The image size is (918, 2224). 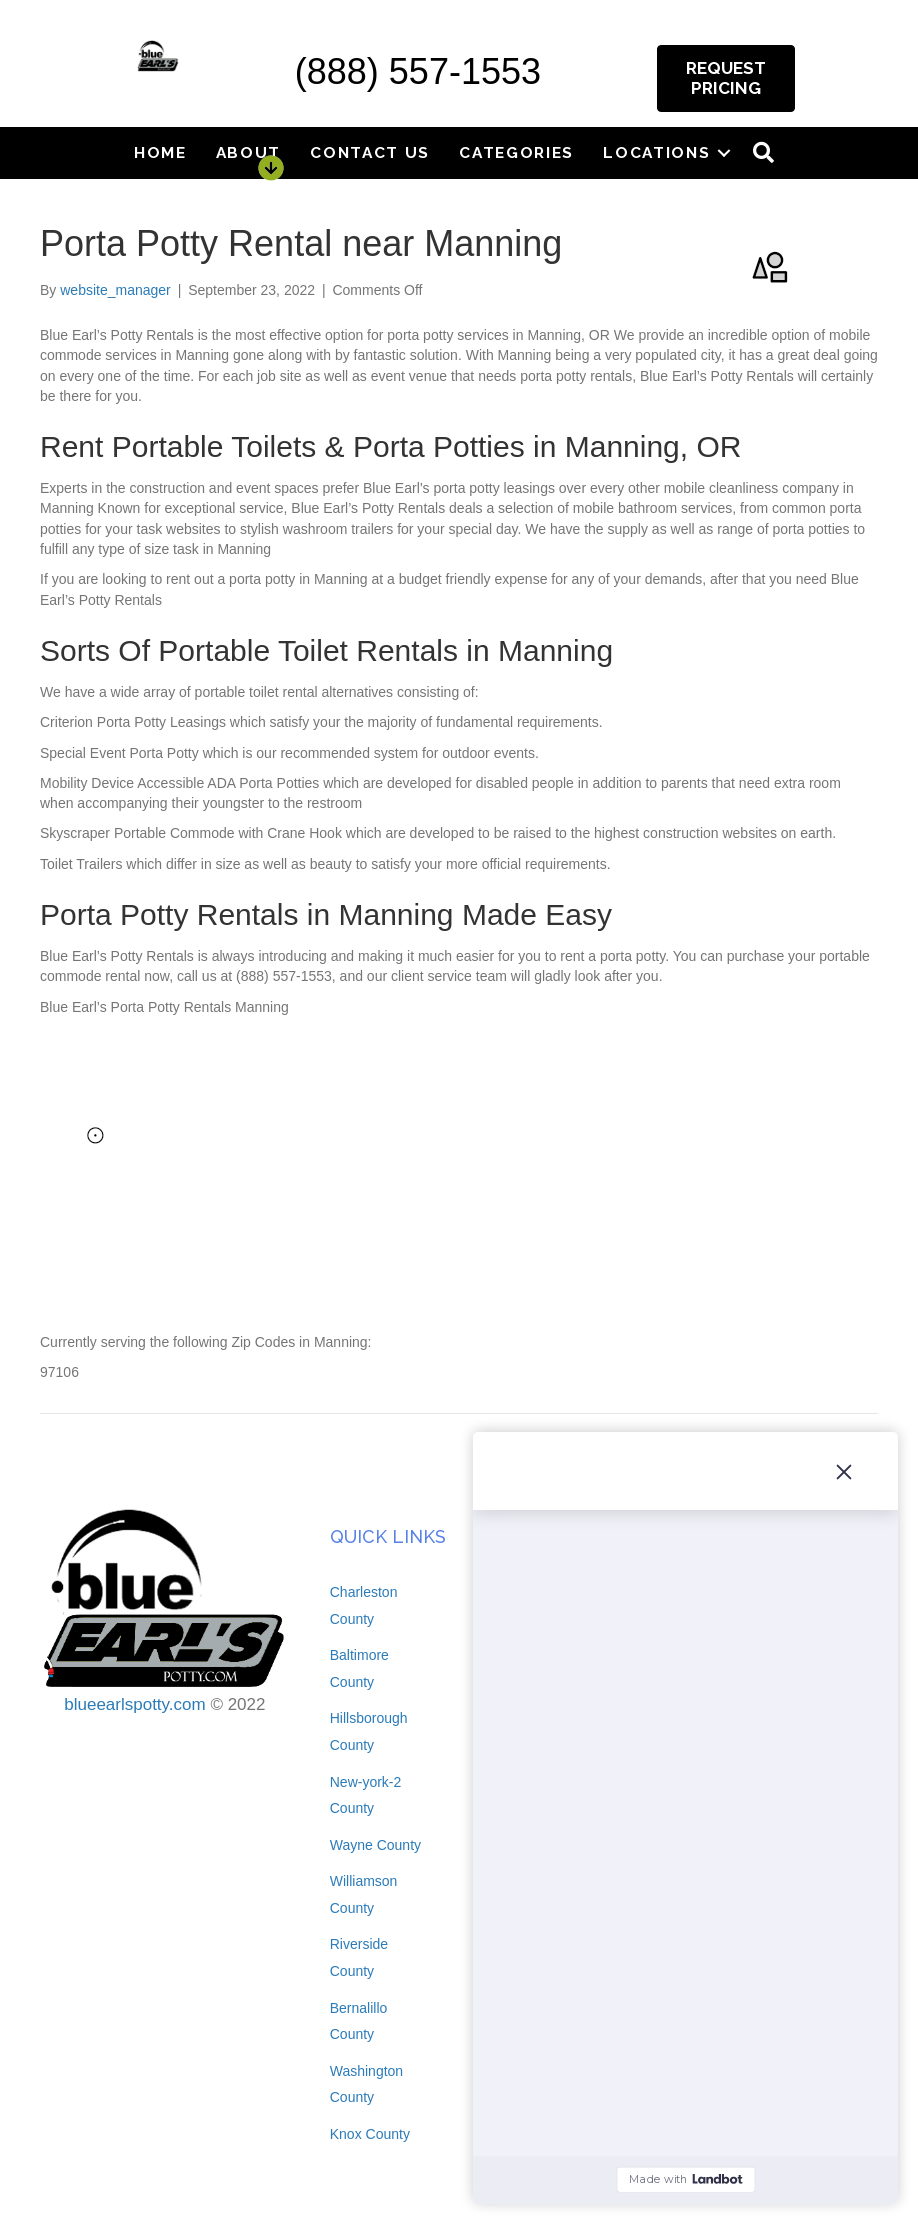 What do you see at coordinates (96, 1136) in the screenshot?
I see `view open issues or bugs` at bounding box center [96, 1136].